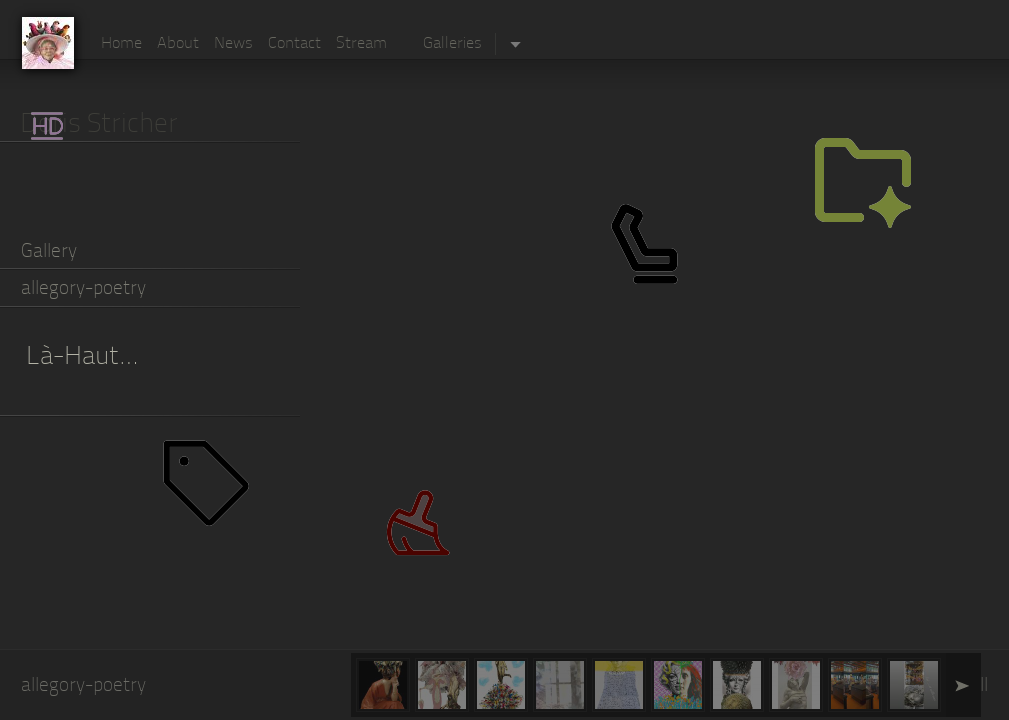  I want to click on clear cache or temporary files, so click(417, 525).